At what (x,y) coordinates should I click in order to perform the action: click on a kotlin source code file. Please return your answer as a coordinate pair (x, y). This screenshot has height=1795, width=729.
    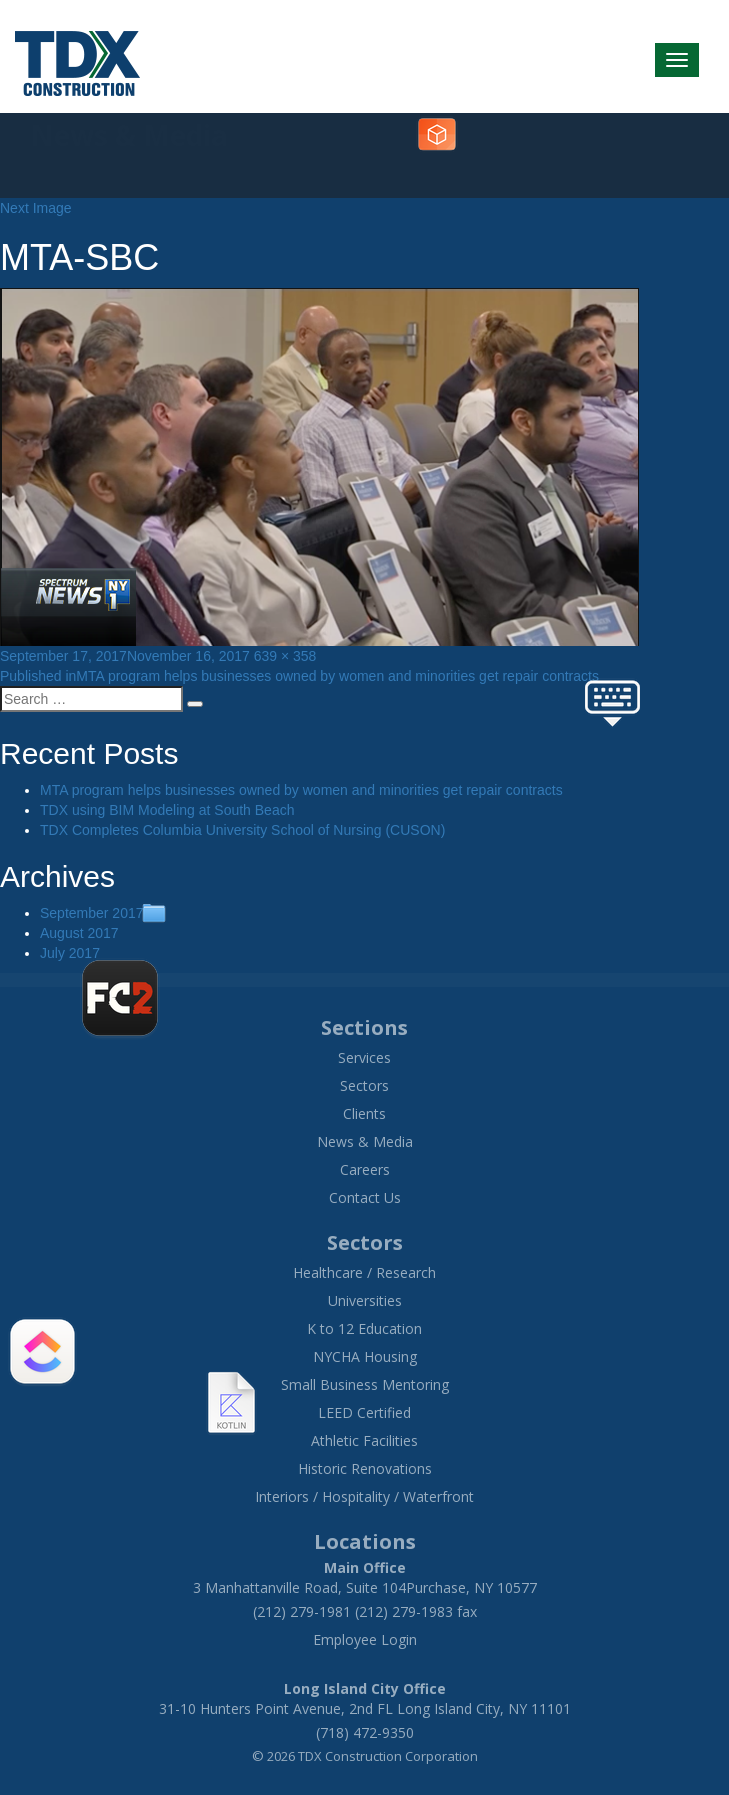
    Looking at the image, I should click on (231, 1403).